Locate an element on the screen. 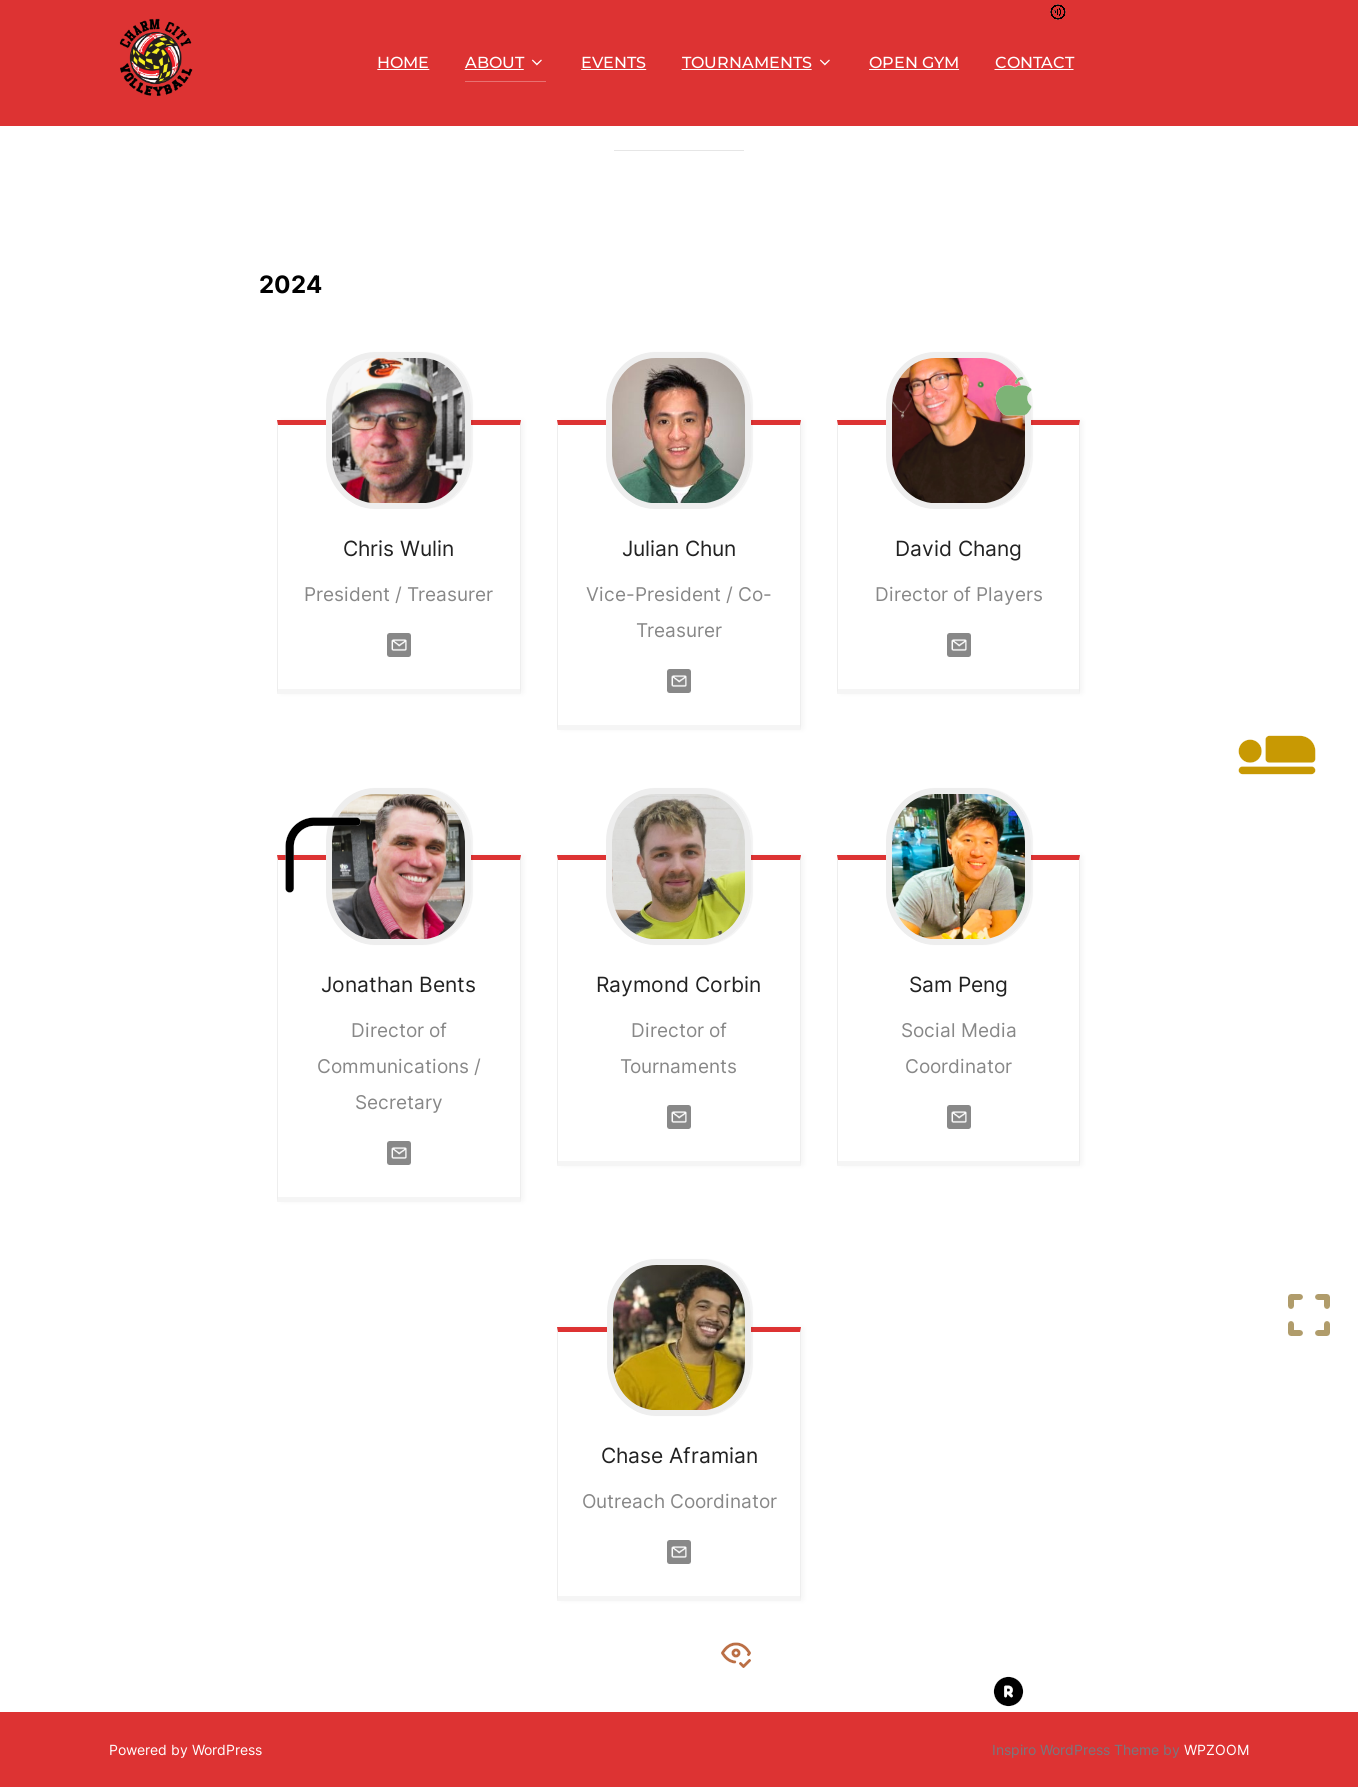 The width and height of the screenshot is (1358, 1787). mark item as viewed or read is located at coordinates (736, 1653).